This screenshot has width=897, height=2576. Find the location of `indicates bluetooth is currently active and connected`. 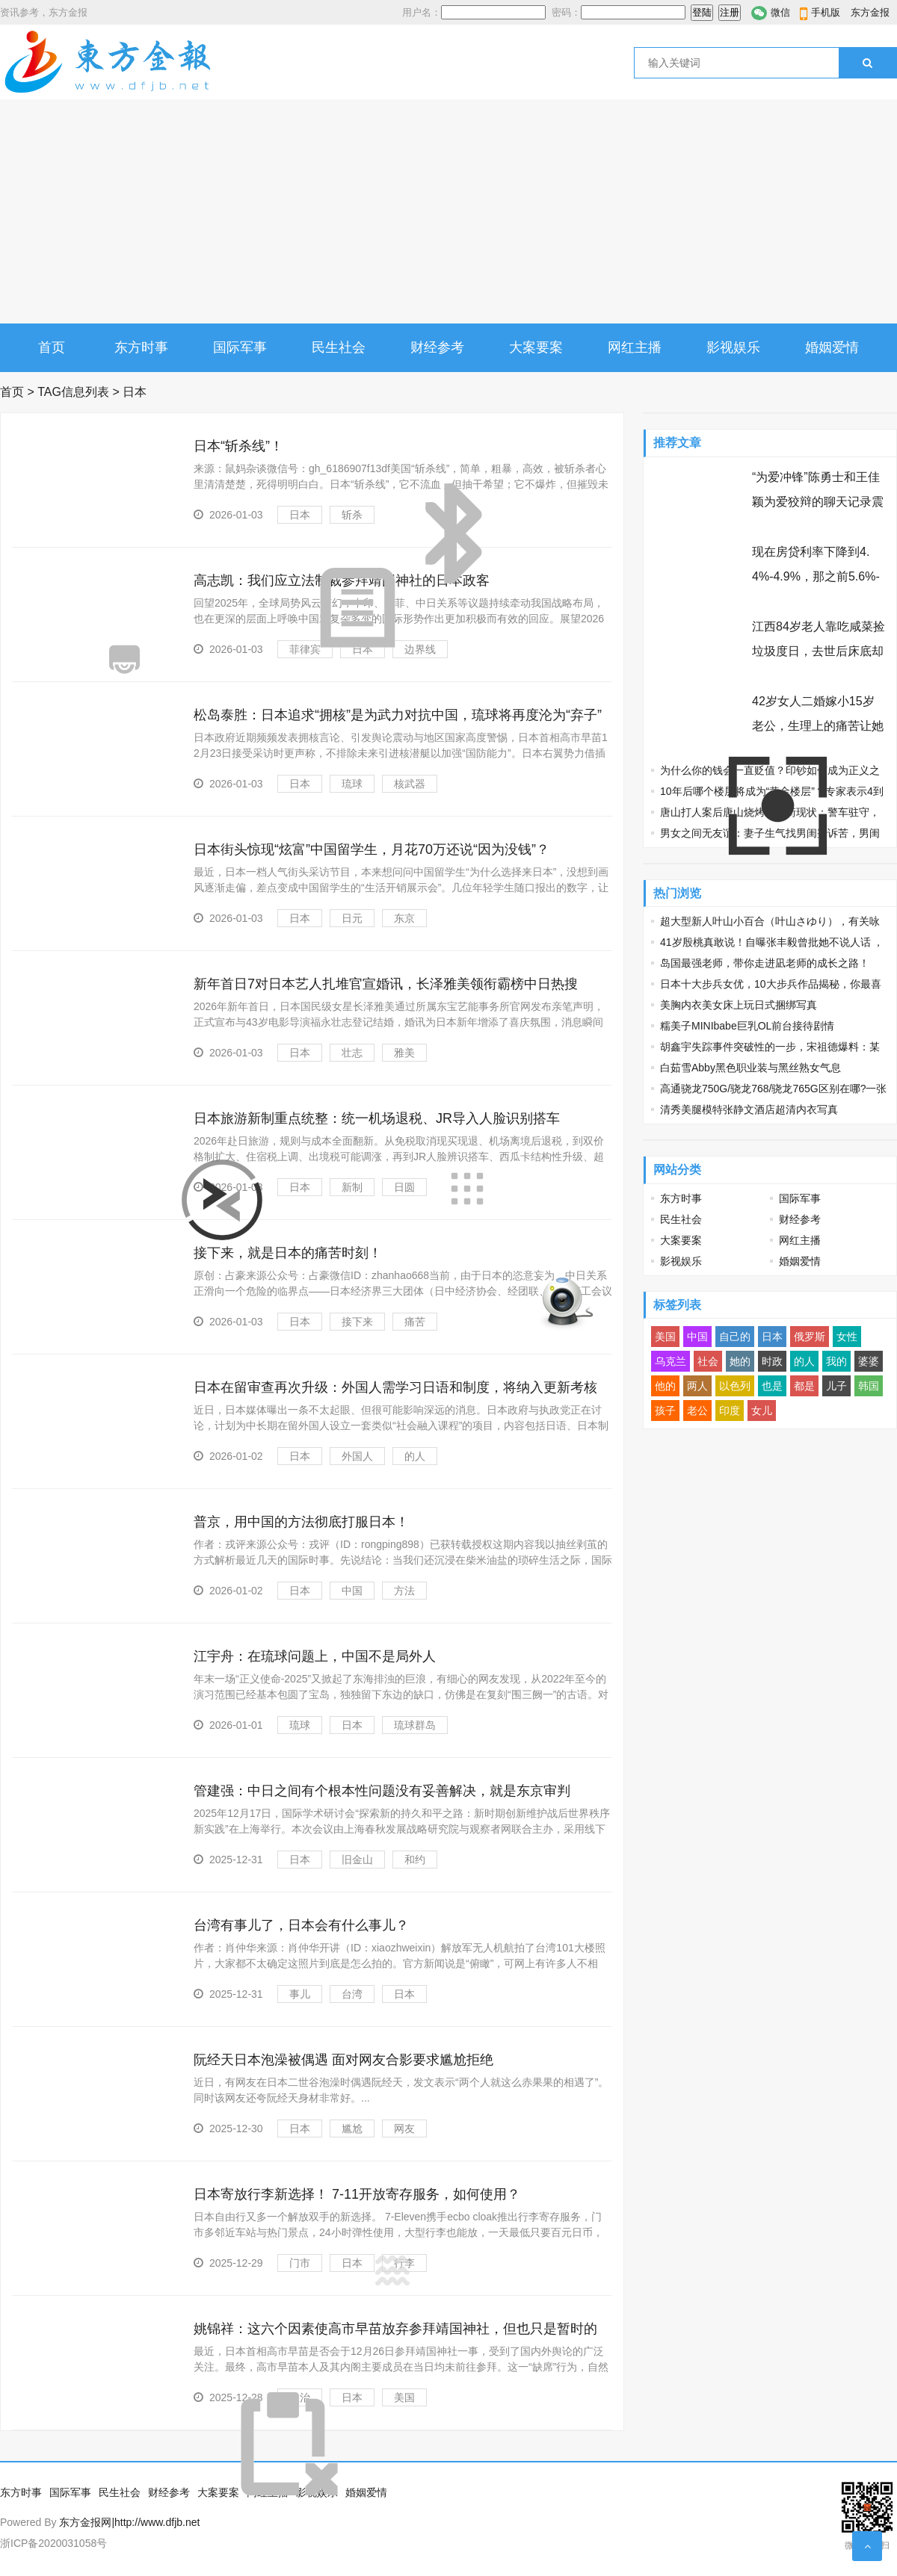

indicates bluetooth is currently active and connected is located at coordinates (457, 533).